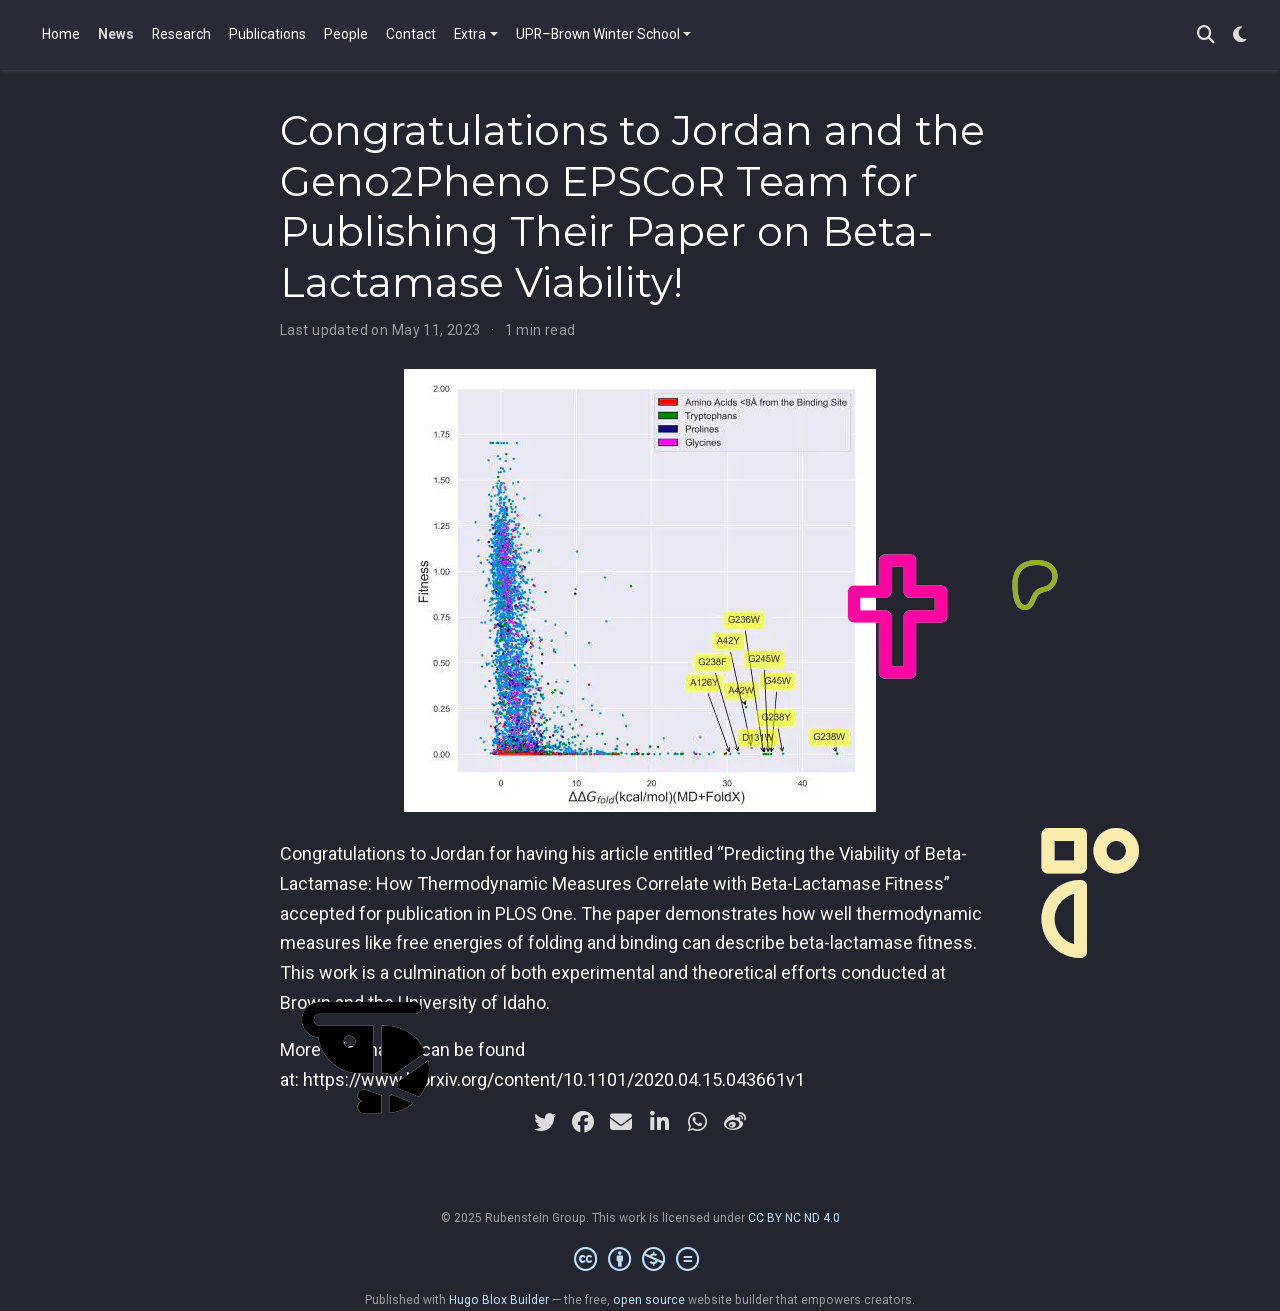  What do you see at coordinates (1087, 893) in the screenshot?
I see `radix ui component library logo` at bounding box center [1087, 893].